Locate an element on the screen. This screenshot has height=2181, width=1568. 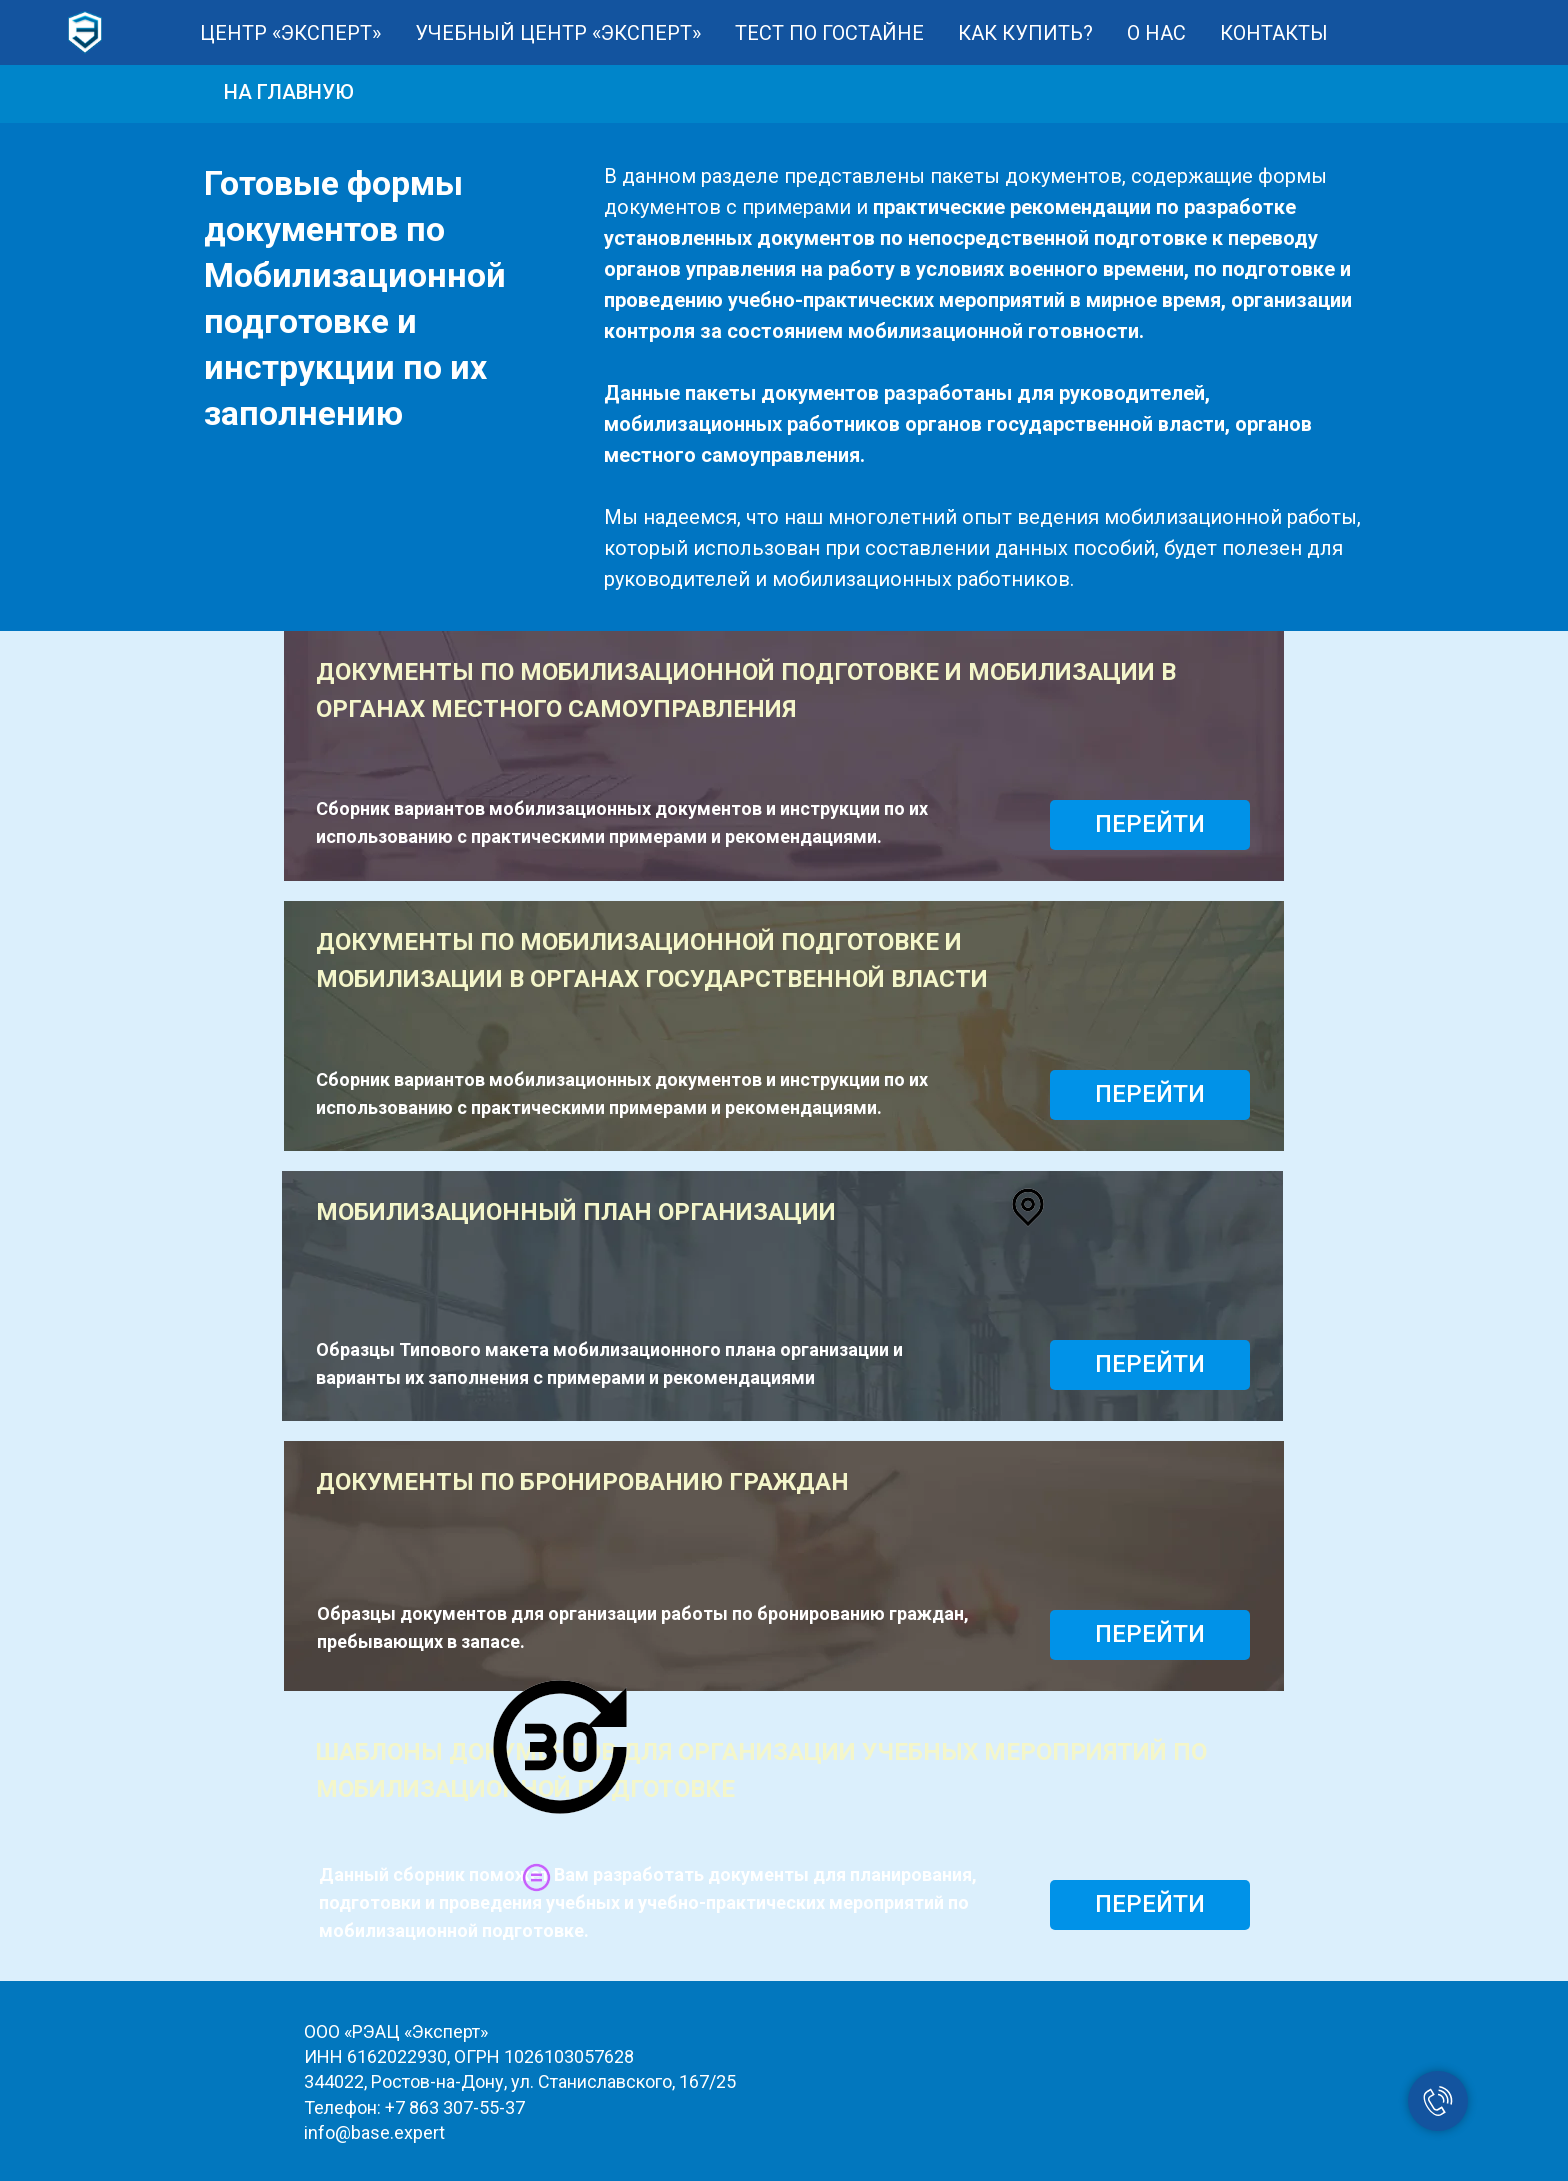
creative commons no derivatives license indicator is located at coordinates (536, 1877).